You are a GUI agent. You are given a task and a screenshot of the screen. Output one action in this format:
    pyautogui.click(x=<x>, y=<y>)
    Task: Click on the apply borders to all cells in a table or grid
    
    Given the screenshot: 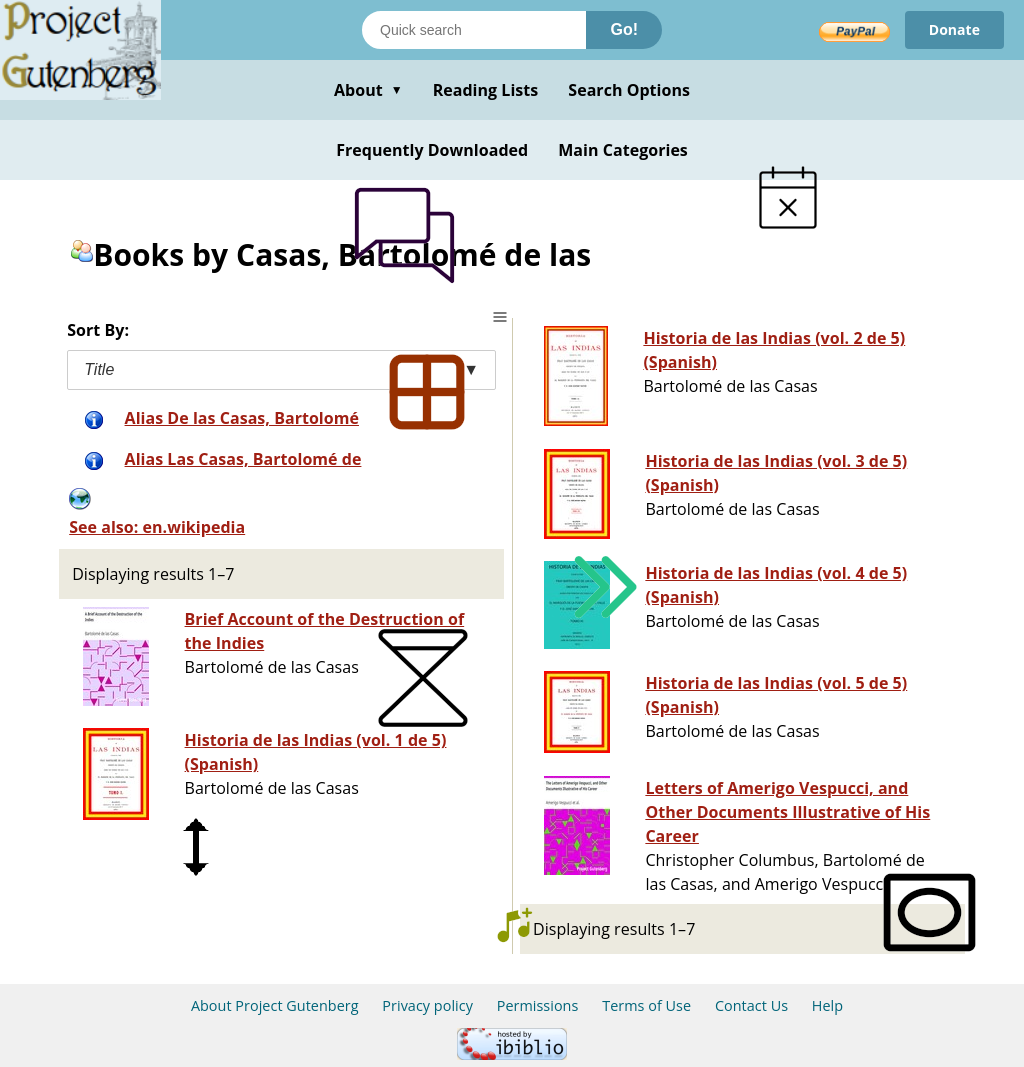 What is the action you would take?
    pyautogui.click(x=427, y=392)
    